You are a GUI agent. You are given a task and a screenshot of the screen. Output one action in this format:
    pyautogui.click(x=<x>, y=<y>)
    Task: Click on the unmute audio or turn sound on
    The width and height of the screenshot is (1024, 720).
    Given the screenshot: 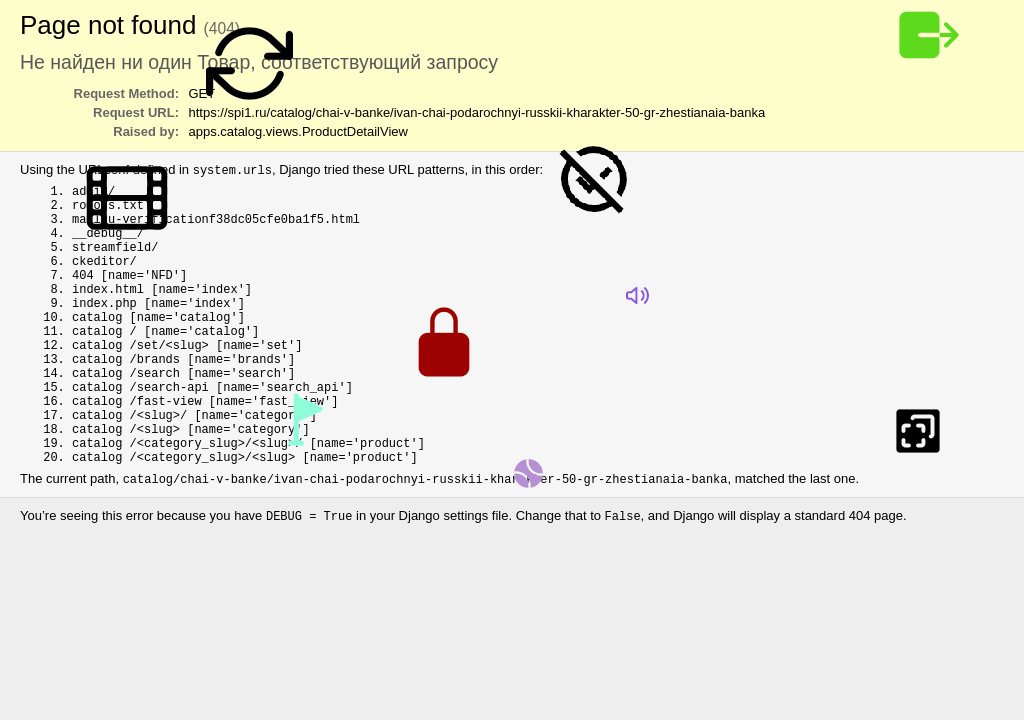 What is the action you would take?
    pyautogui.click(x=637, y=295)
    